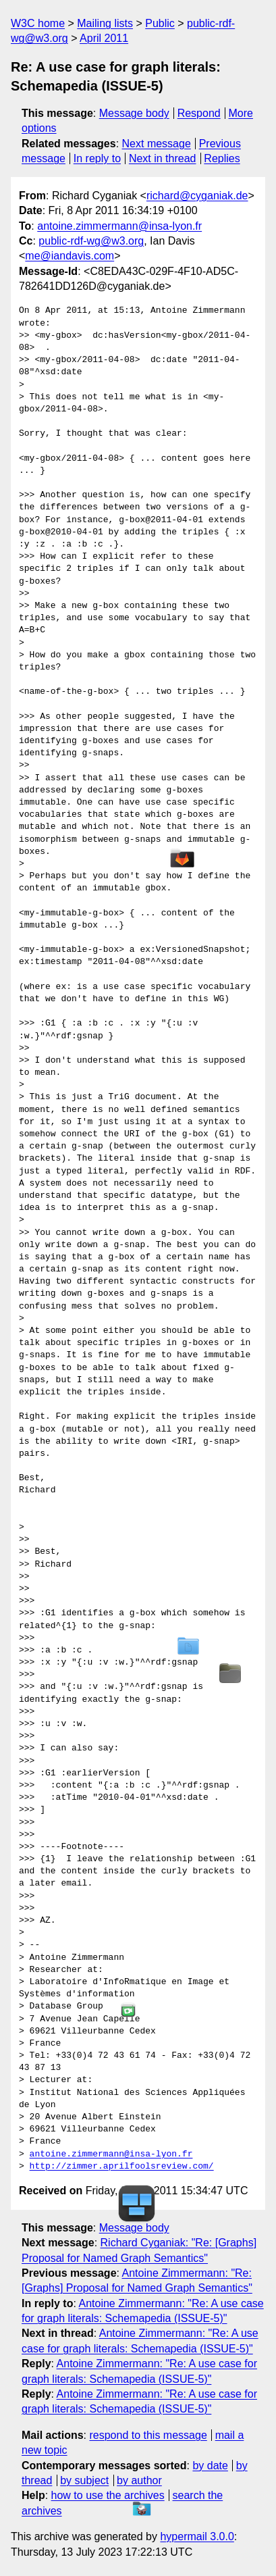  What do you see at coordinates (188, 1646) in the screenshot?
I see `open your documents folder` at bounding box center [188, 1646].